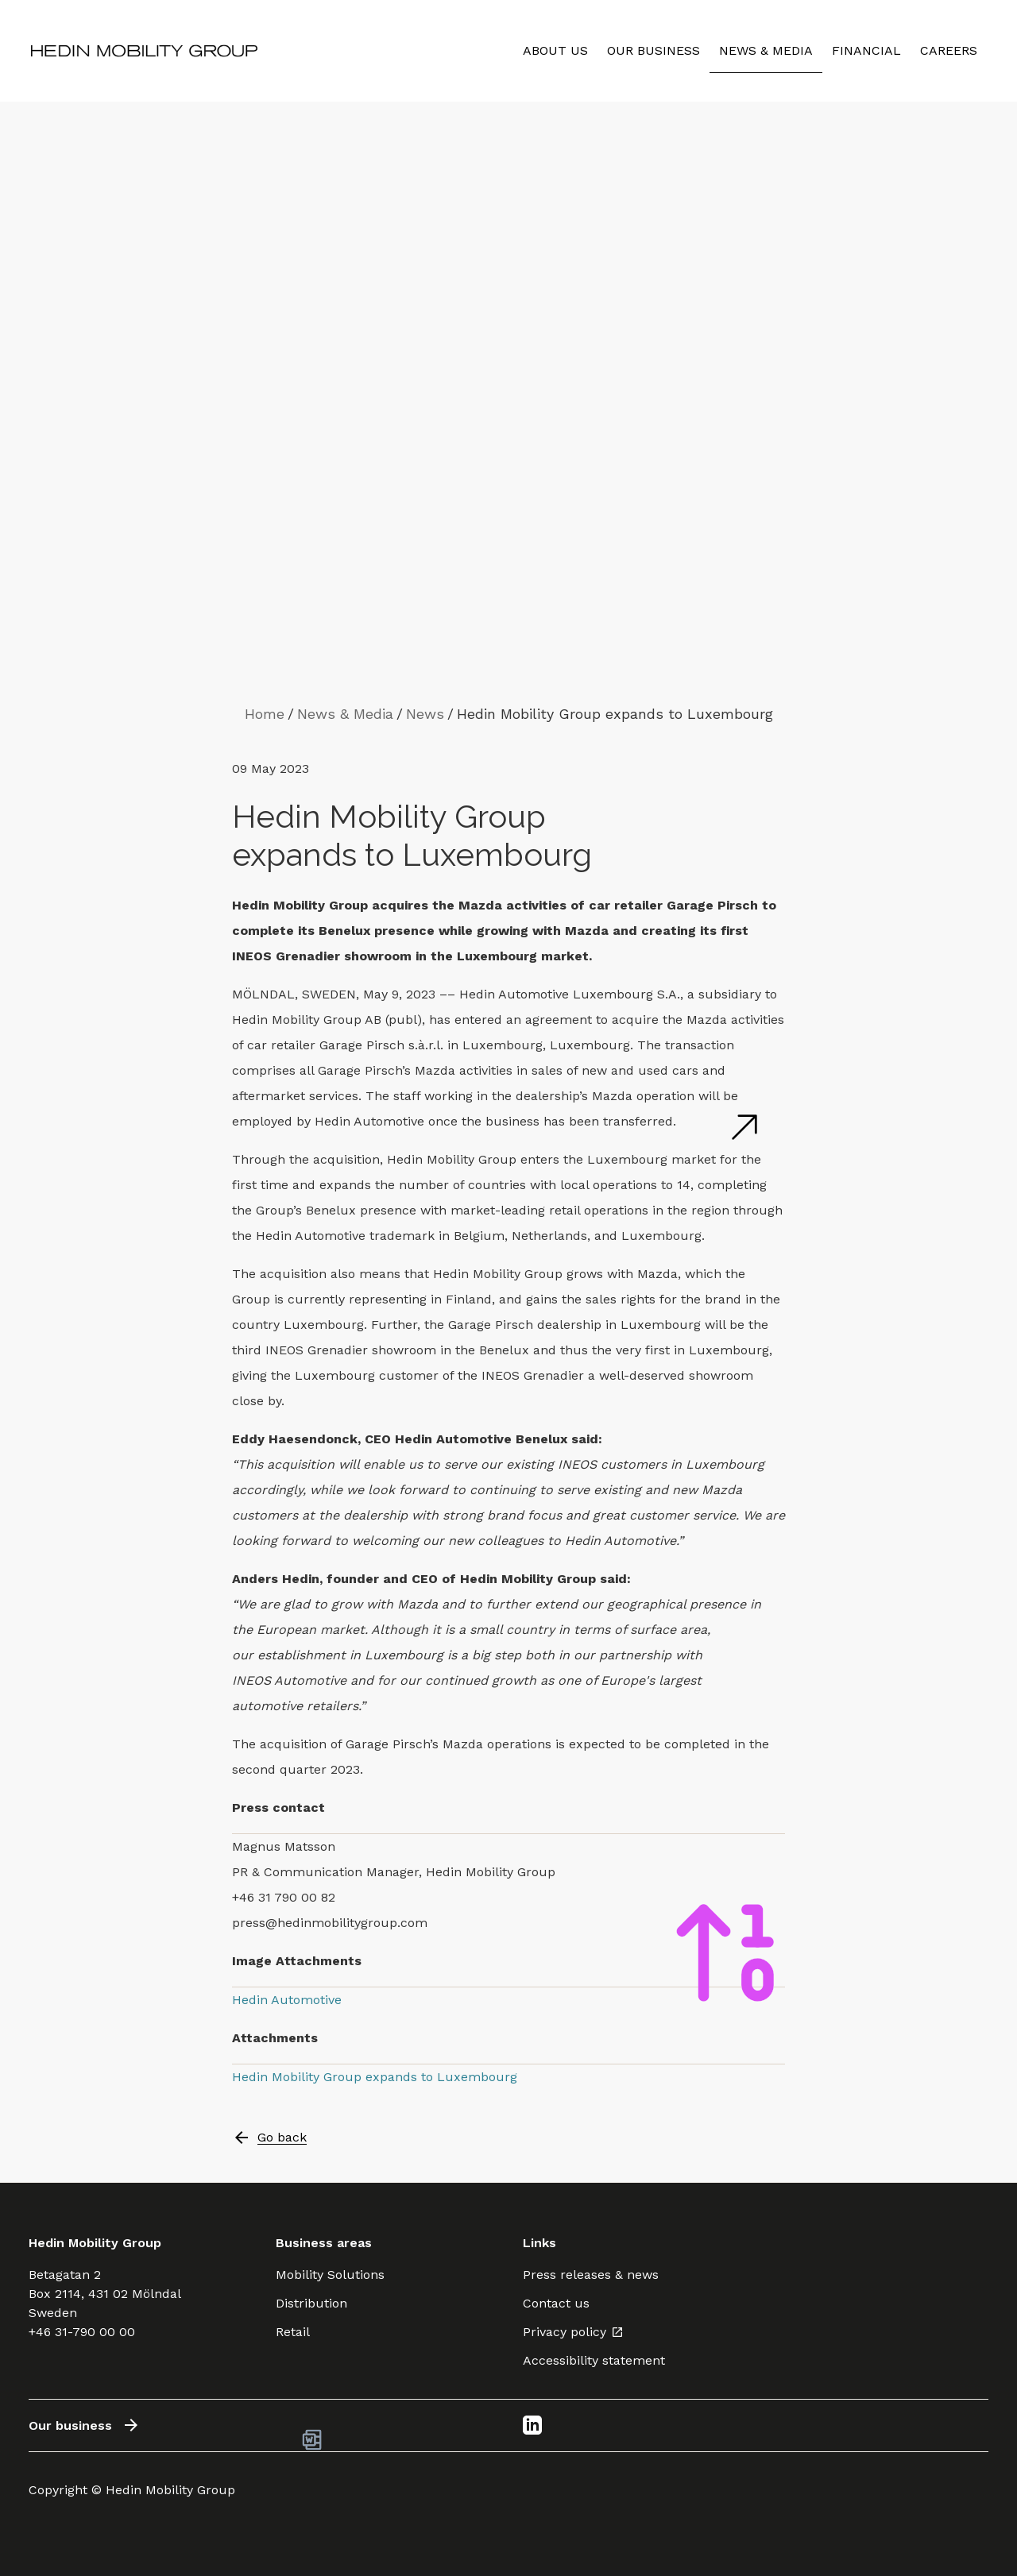 Image resolution: width=1017 pixels, height=2576 pixels. Describe the element at coordinates (730, 1952) in the screenshot. I see `sort numerically in descending order (high to low)` at that location.